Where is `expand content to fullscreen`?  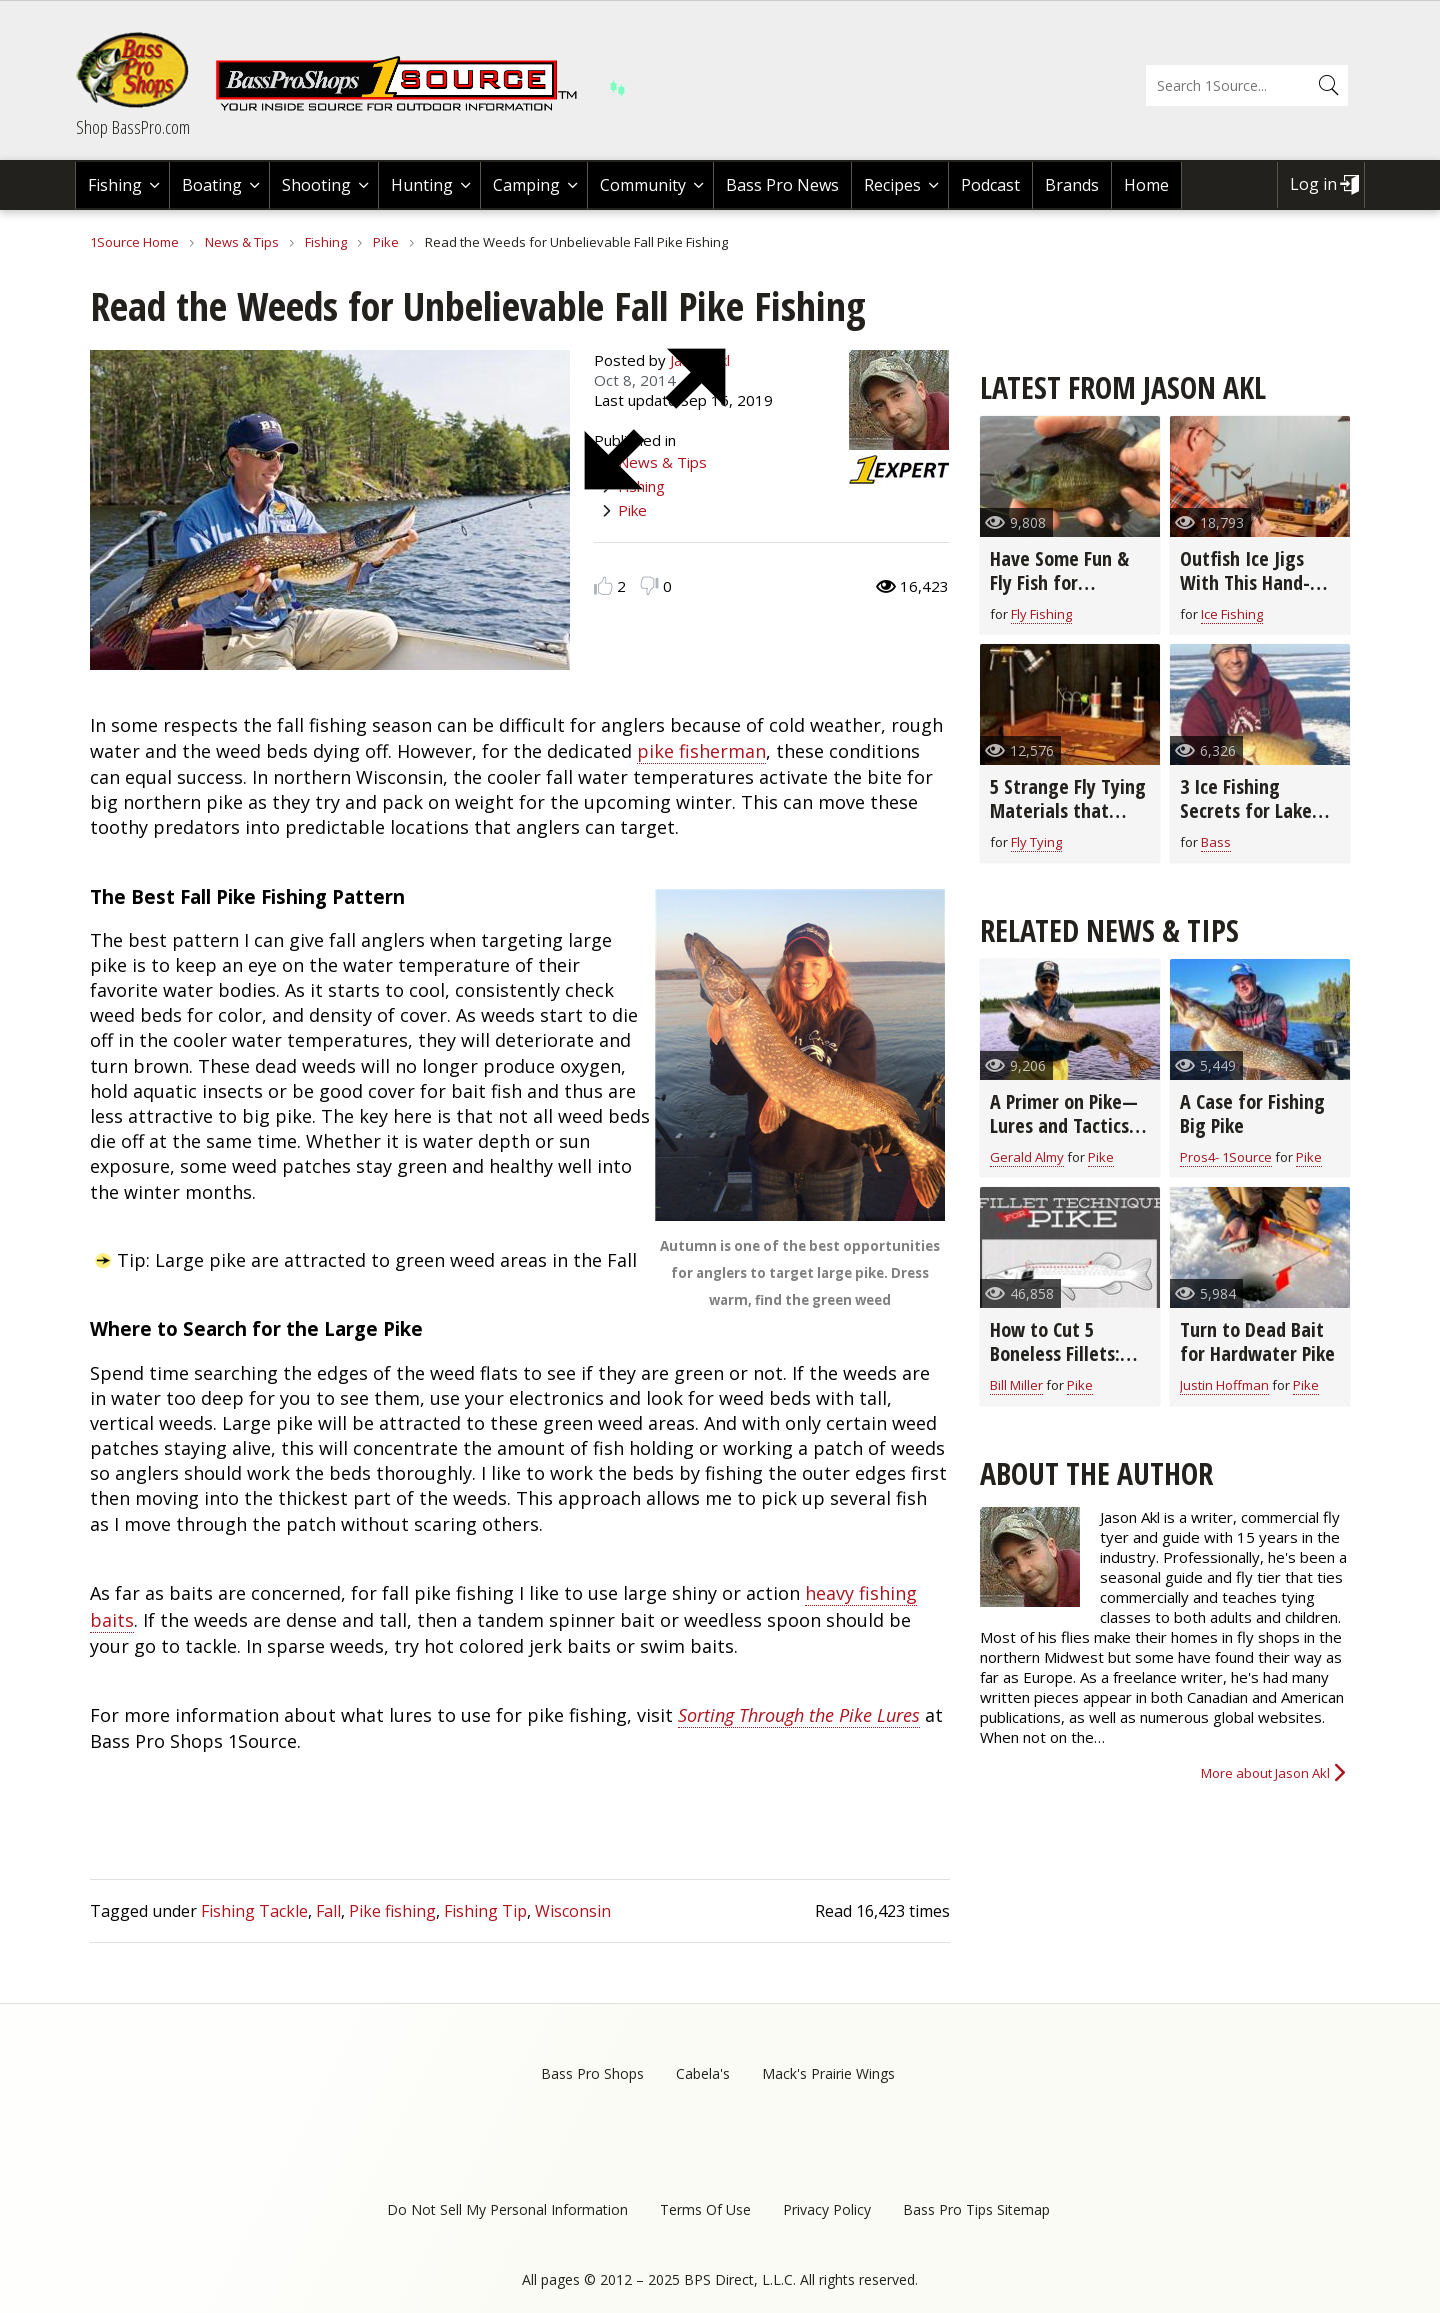 expand content to fullscreen is located at coordinates (655, 419).